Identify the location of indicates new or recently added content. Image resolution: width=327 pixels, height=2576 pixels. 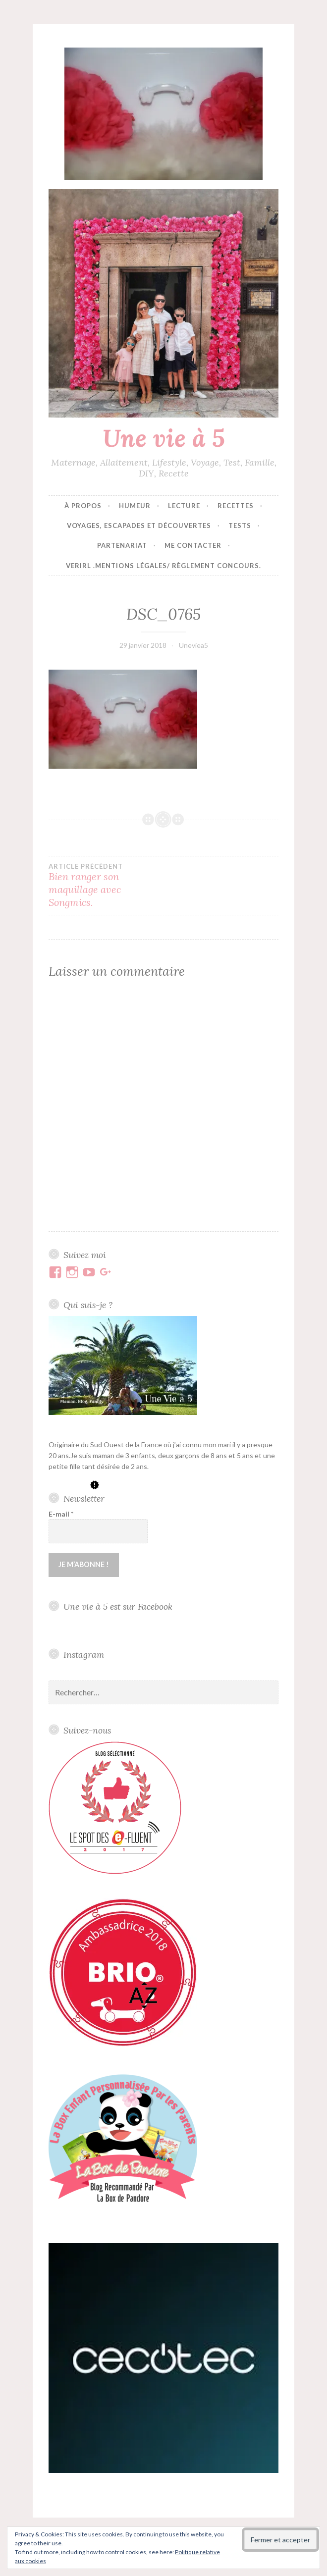
(95, 1485).